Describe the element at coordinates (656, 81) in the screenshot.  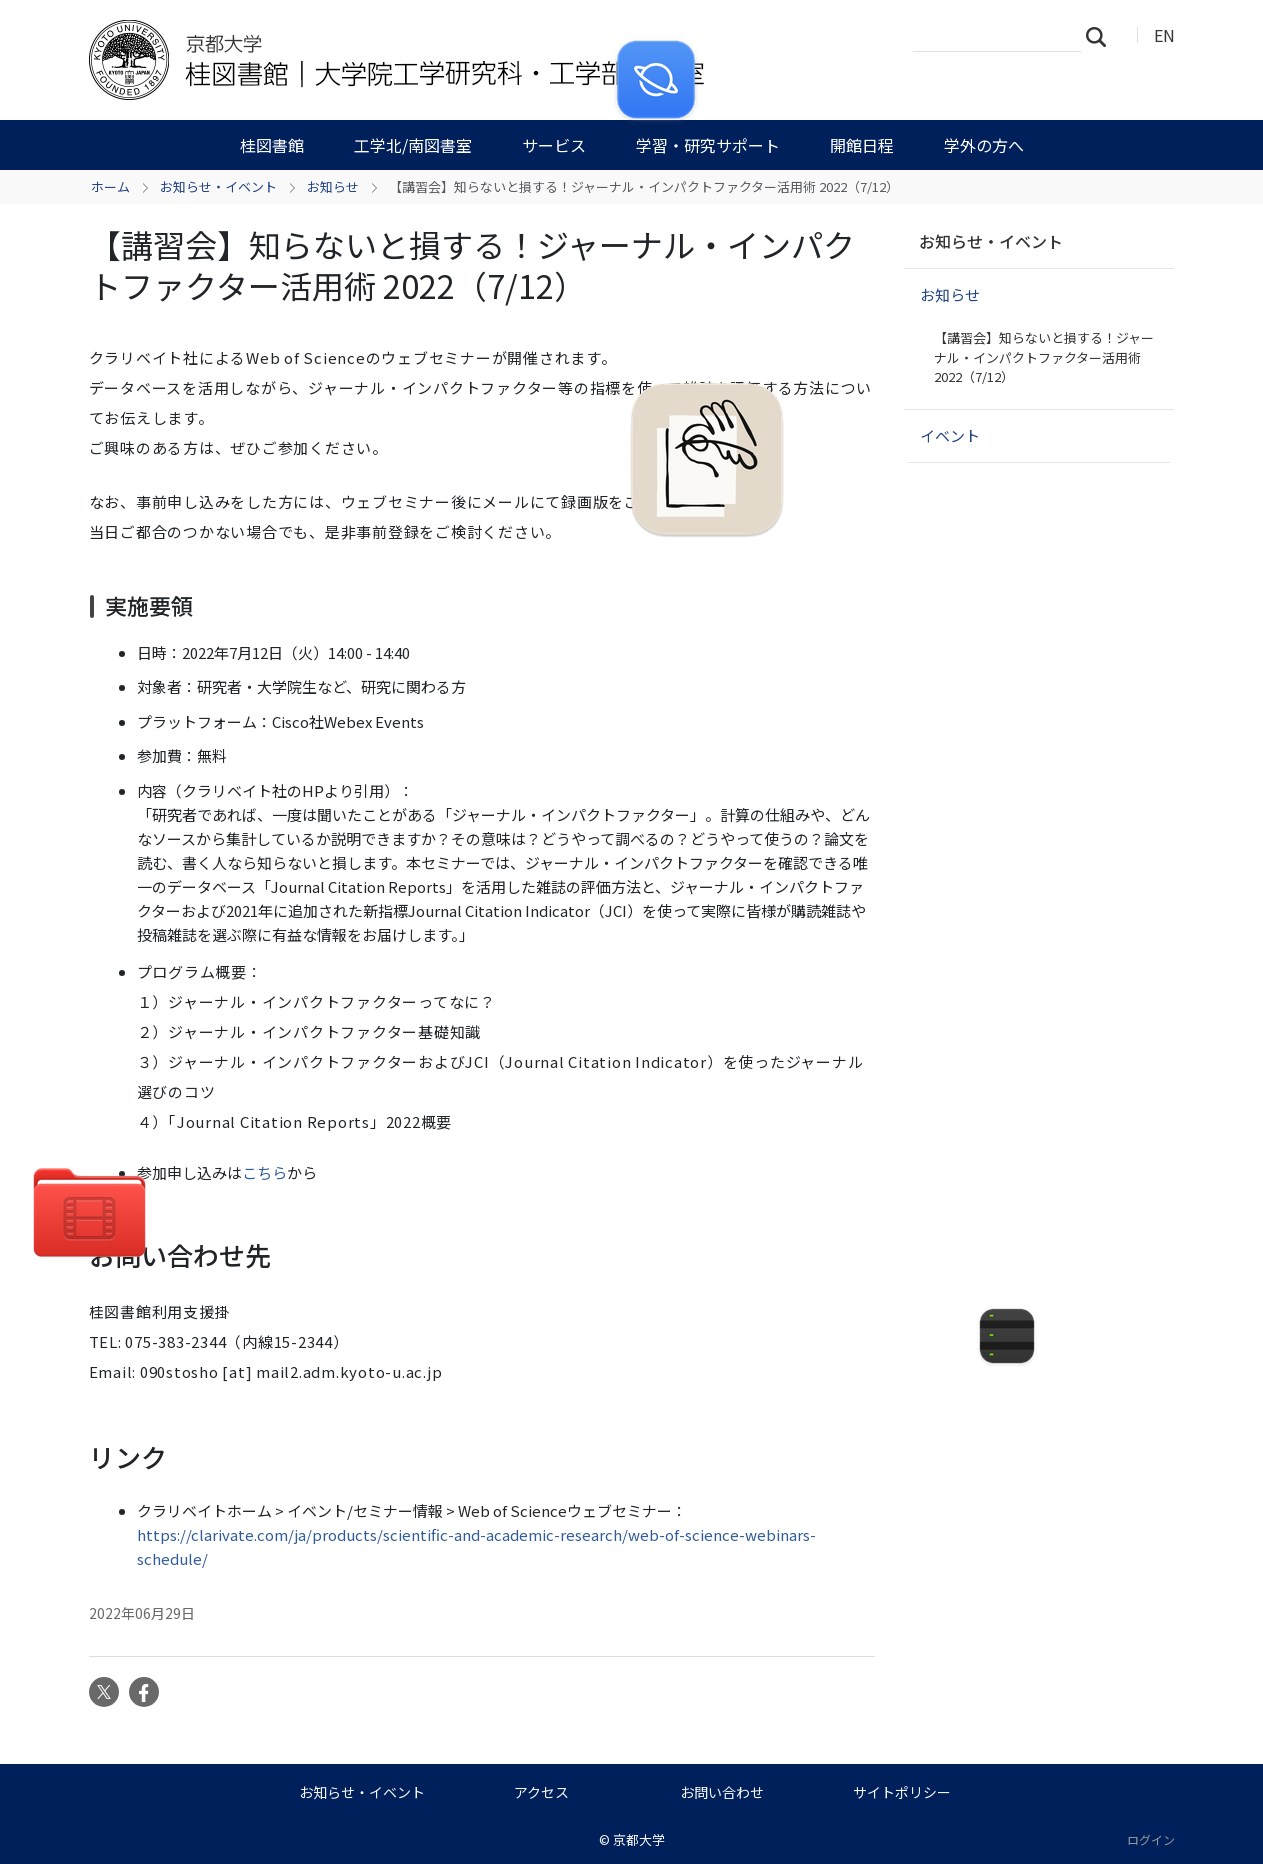
I see `open web browser preferences` at that location.